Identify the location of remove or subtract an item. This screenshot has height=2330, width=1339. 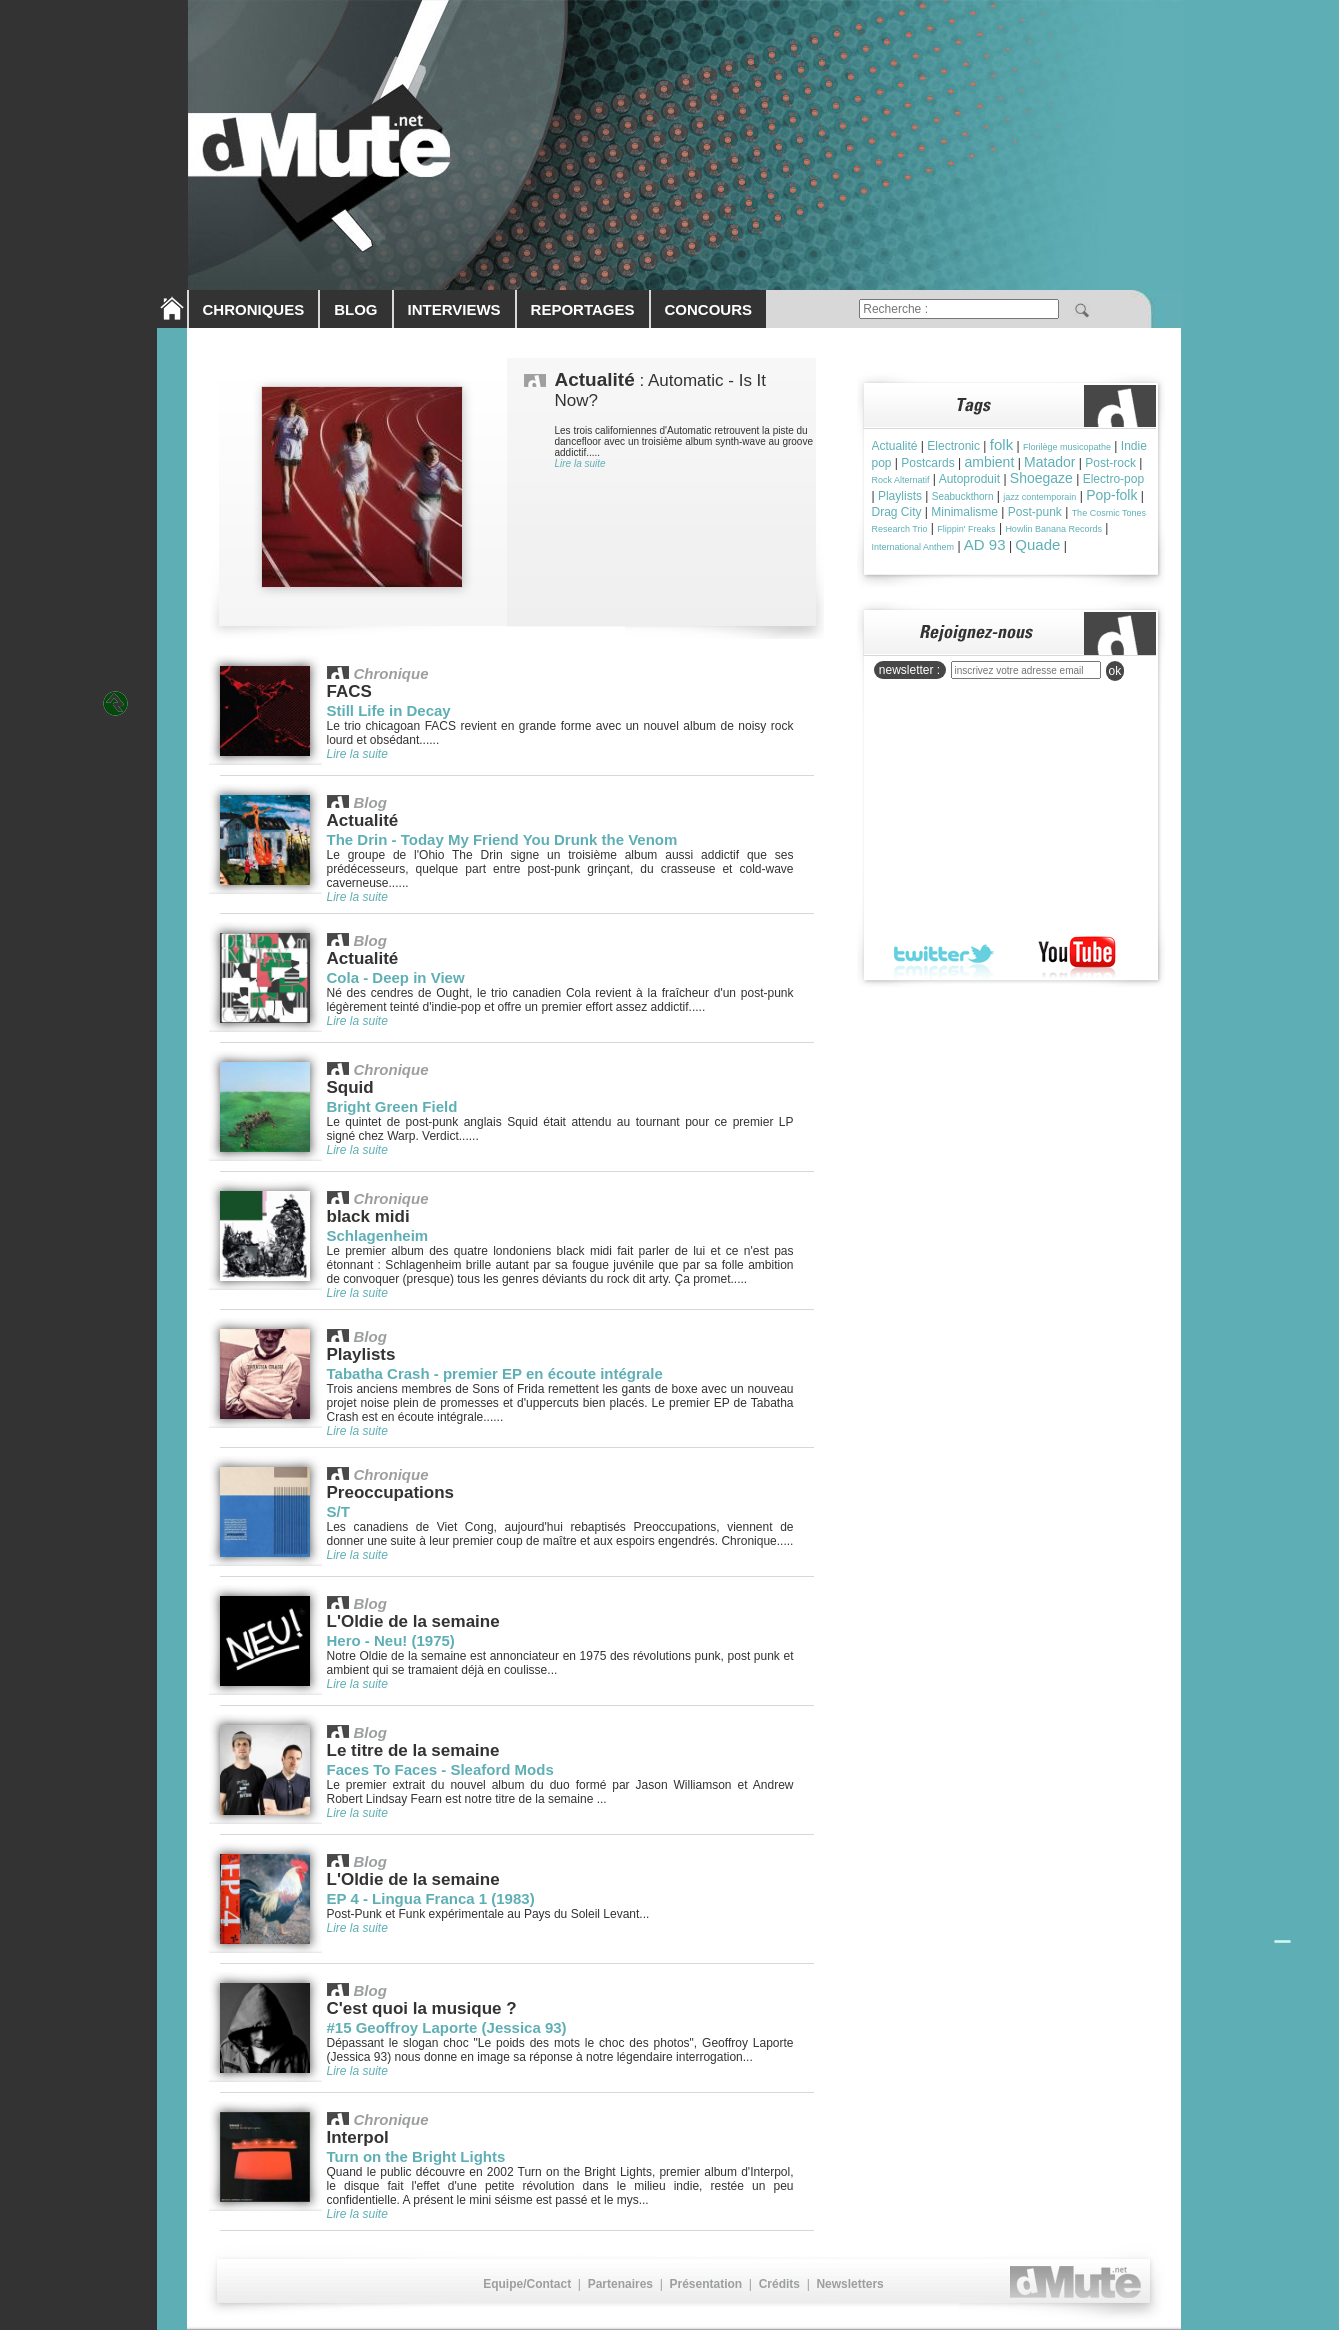
(1282, 1941).